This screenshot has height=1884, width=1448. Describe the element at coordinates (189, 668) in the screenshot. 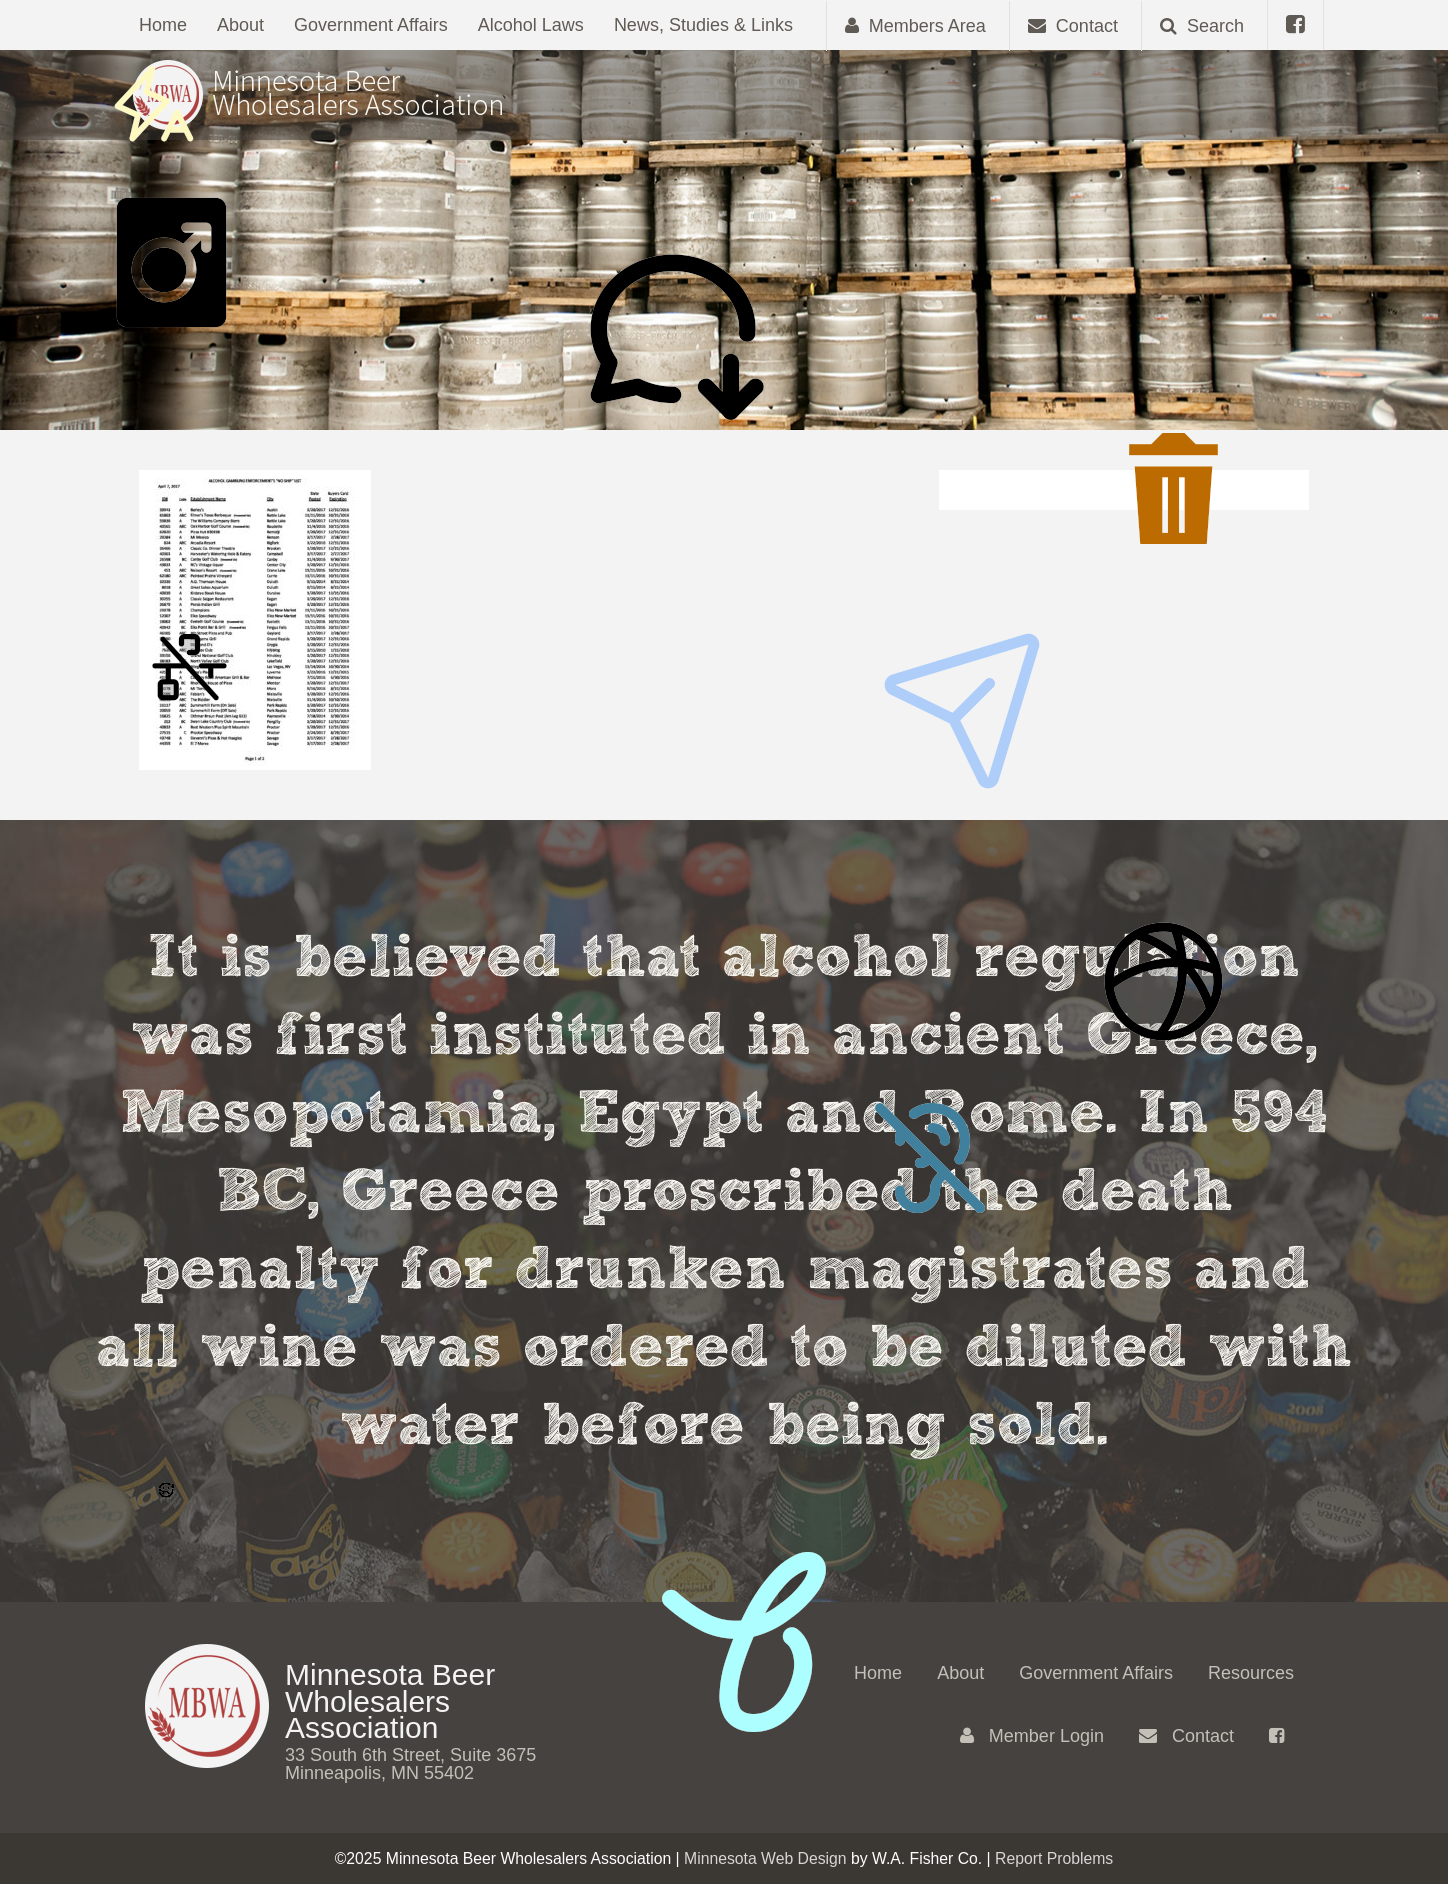

I see `network connection unavailable` at that location.